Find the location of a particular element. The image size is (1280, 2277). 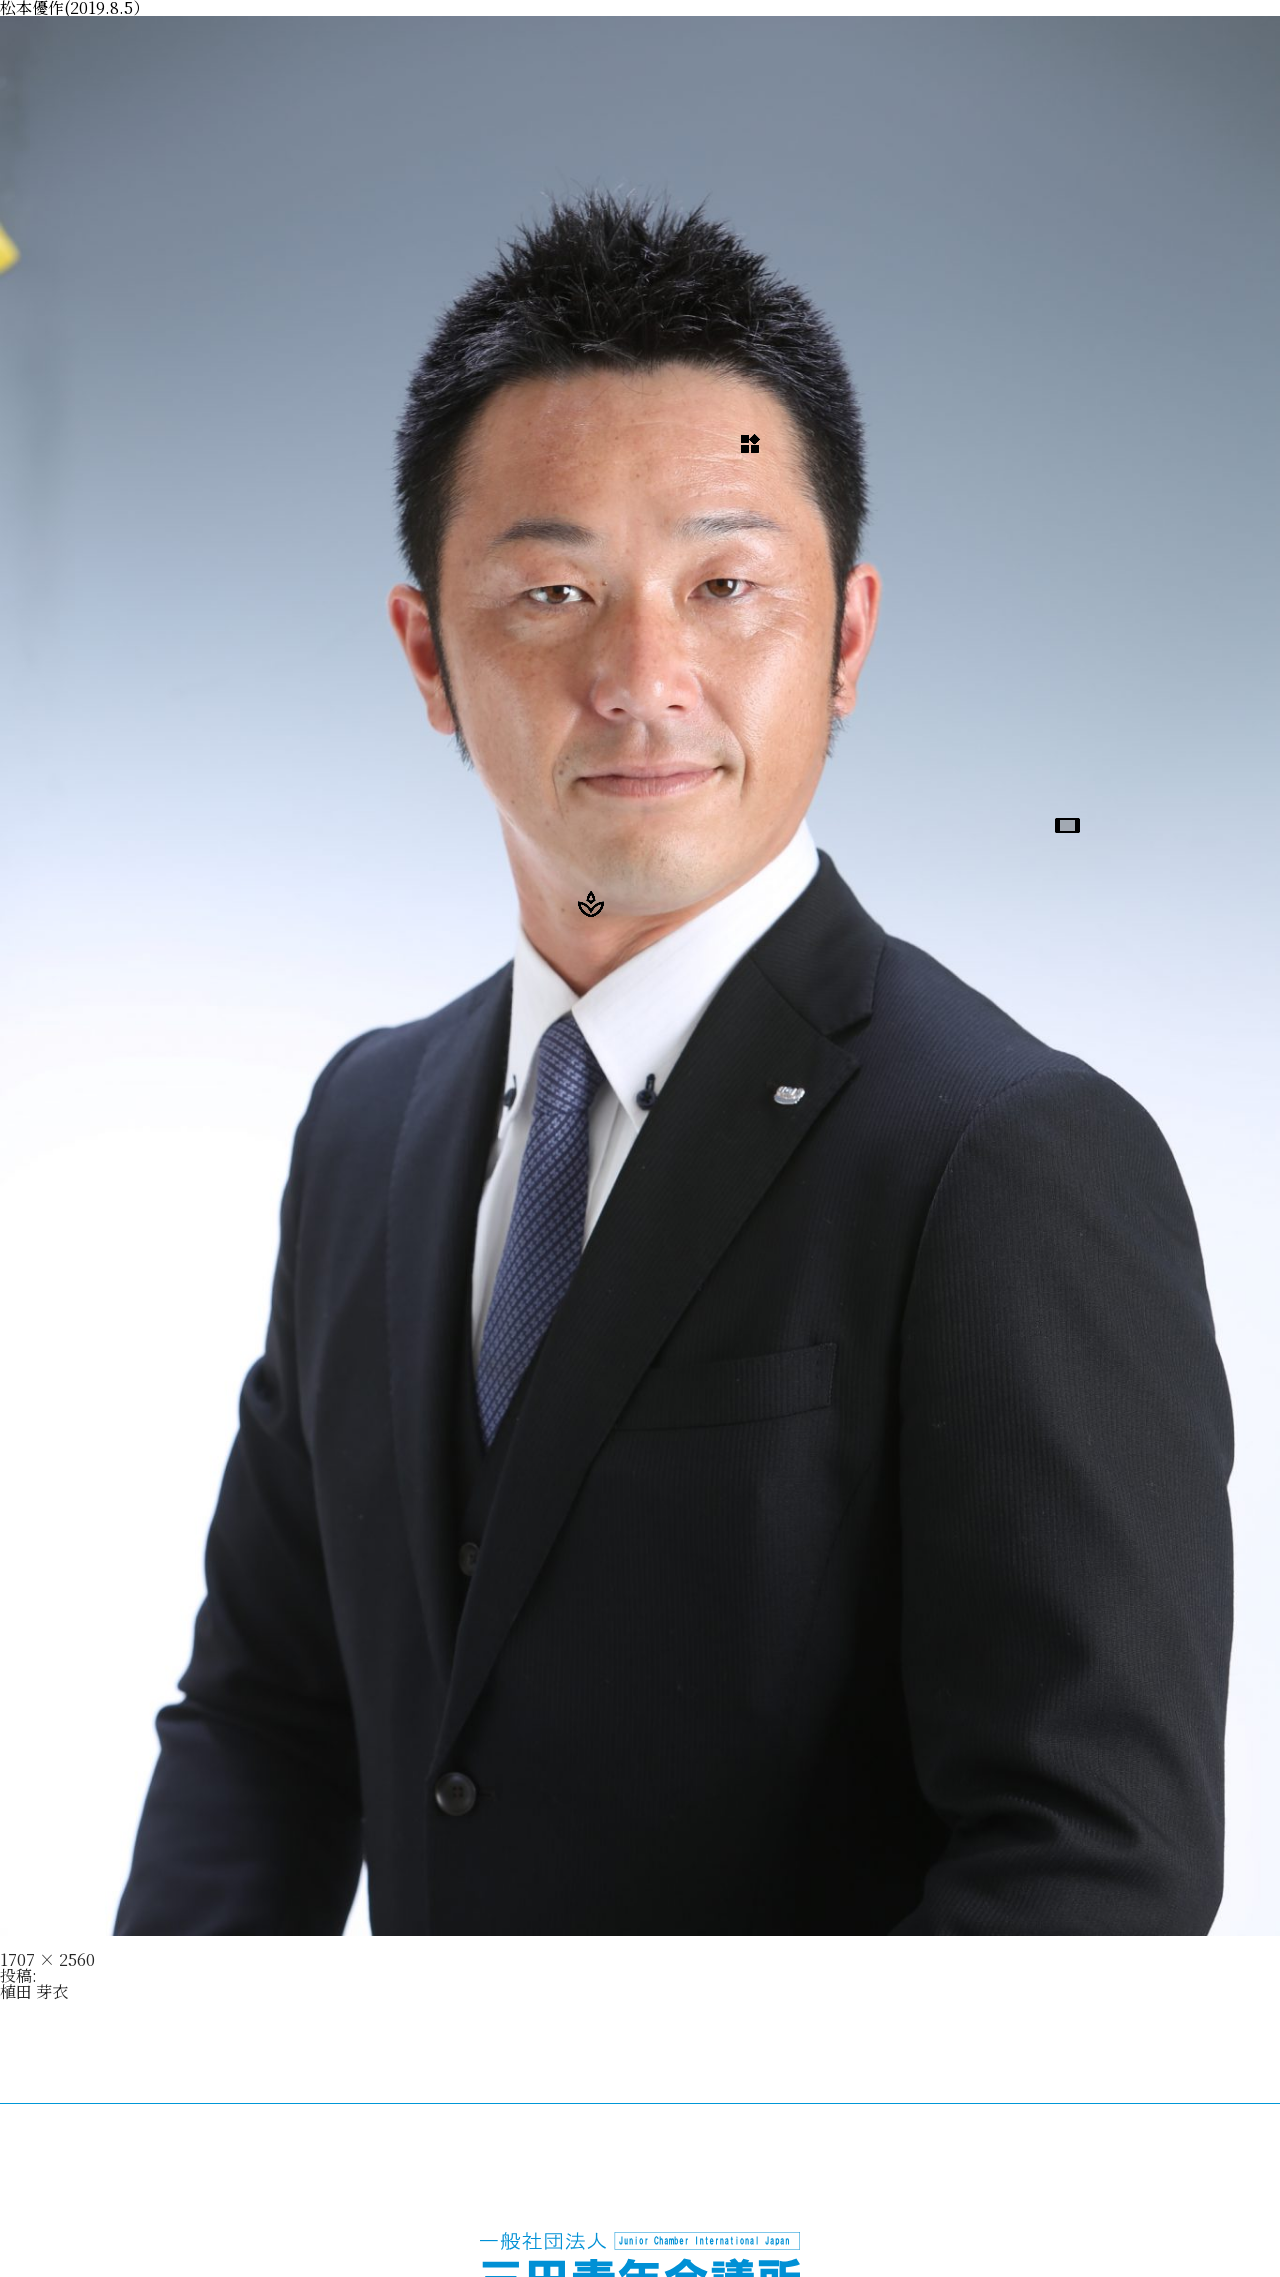

access widgets or mini-apps is located at coordinates (750, 444).